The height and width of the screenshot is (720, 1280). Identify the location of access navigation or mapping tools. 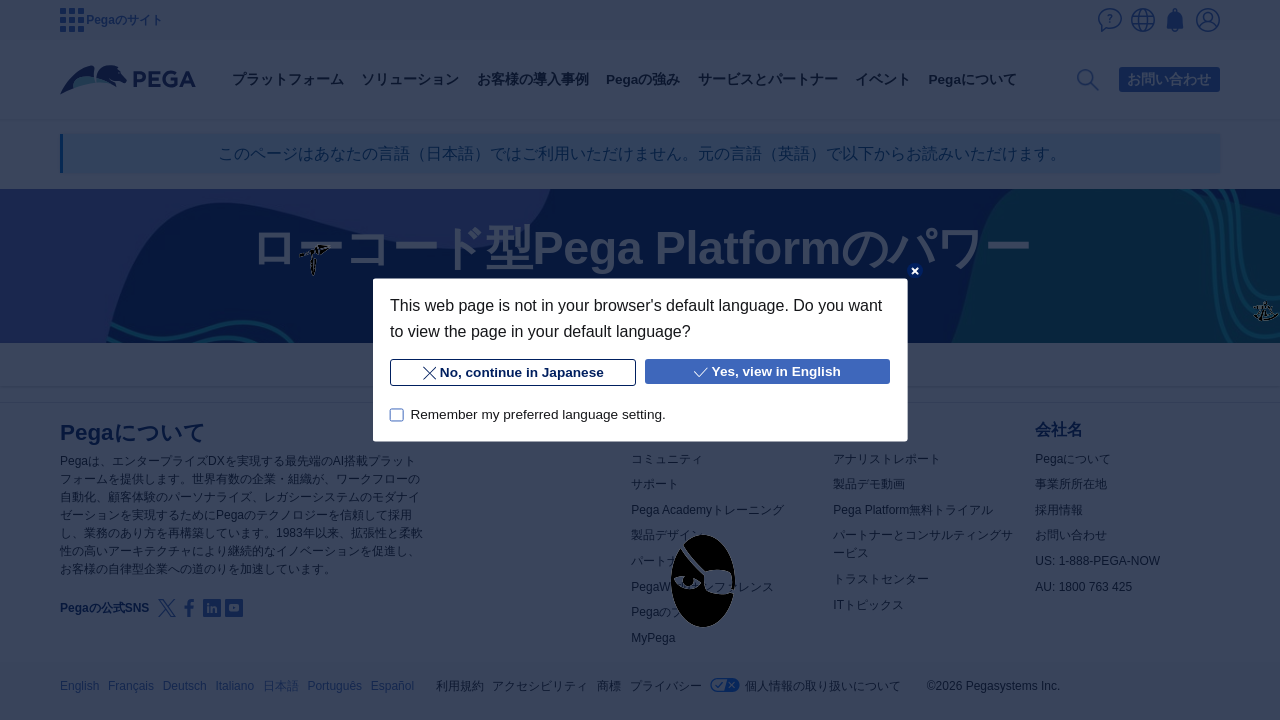
(1266, 311).